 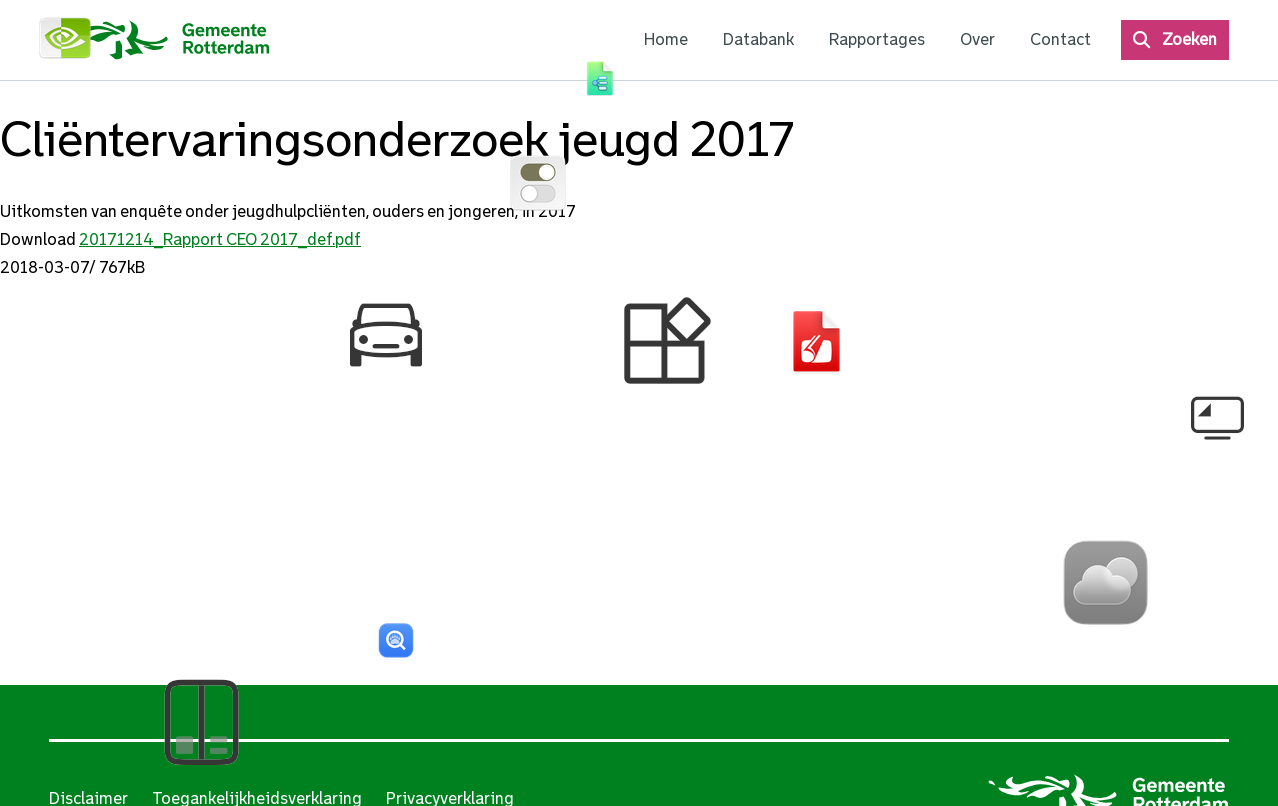 I want to click on access travel and transportation emoji, so click(x=386, y=335).